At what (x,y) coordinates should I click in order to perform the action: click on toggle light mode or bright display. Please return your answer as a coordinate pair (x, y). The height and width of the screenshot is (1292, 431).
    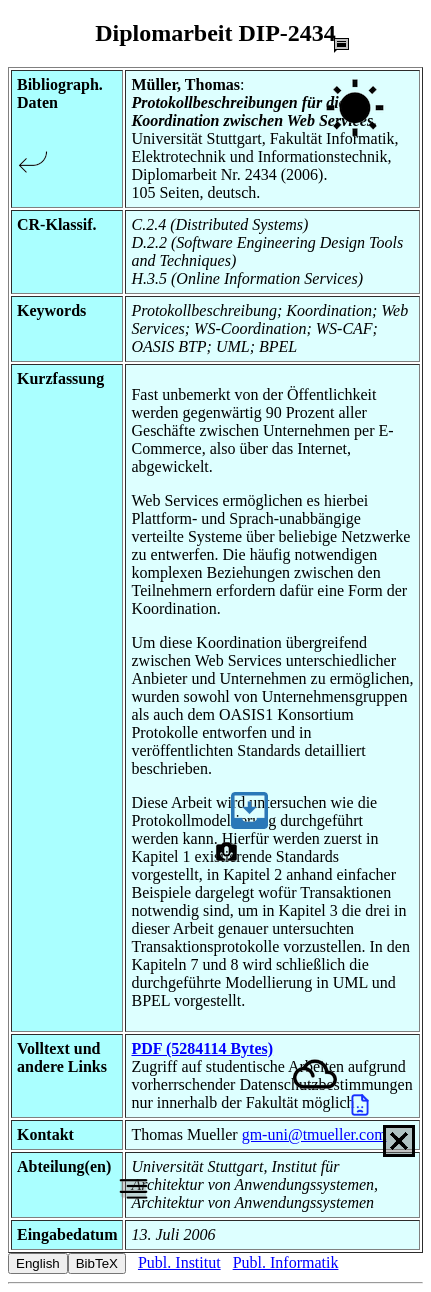
    Looking at the image, I should click on (355, 109).